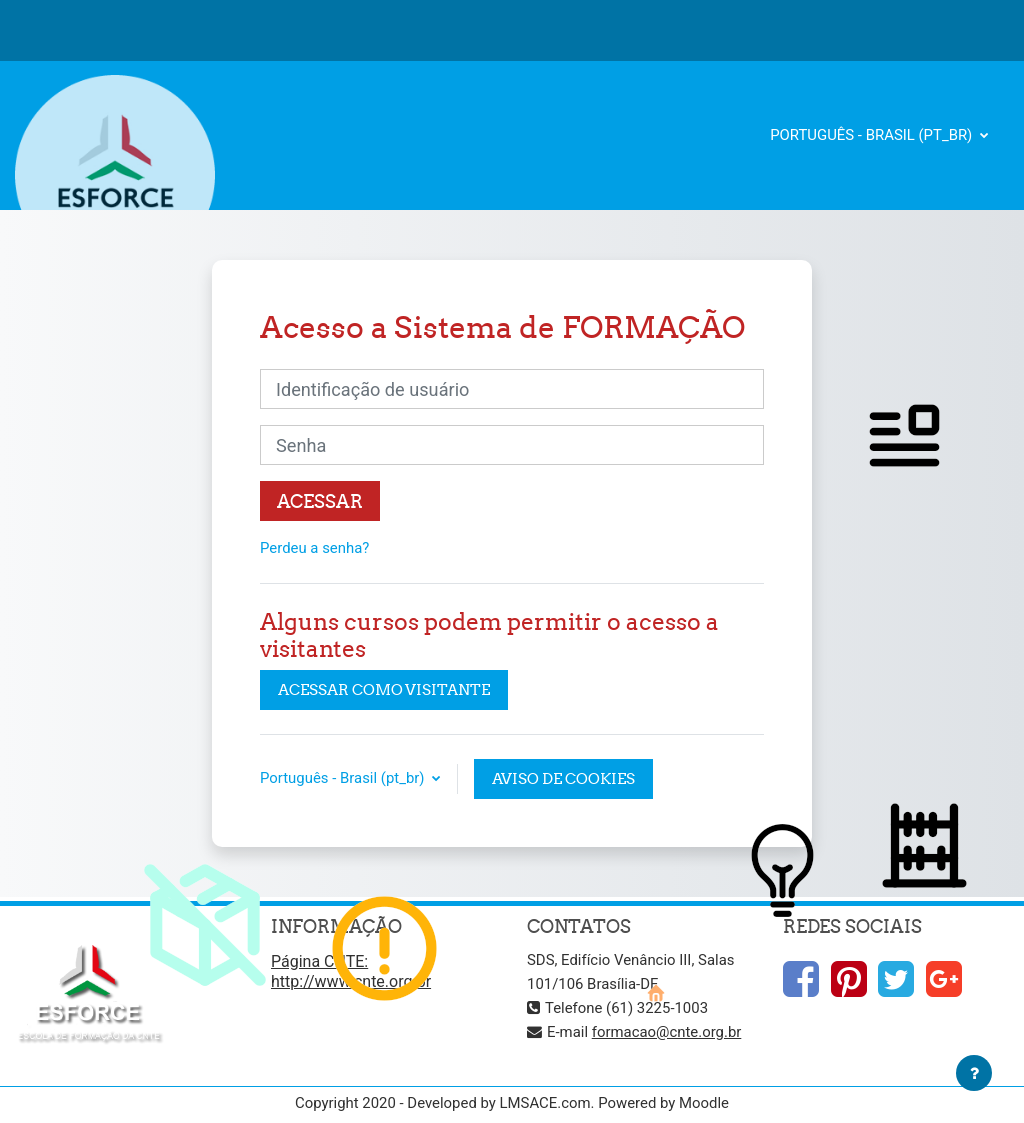 Image resolution: width=1024 pixels, height=1123 pixels. I want to click on align element to the right of text, so click(904, 435).